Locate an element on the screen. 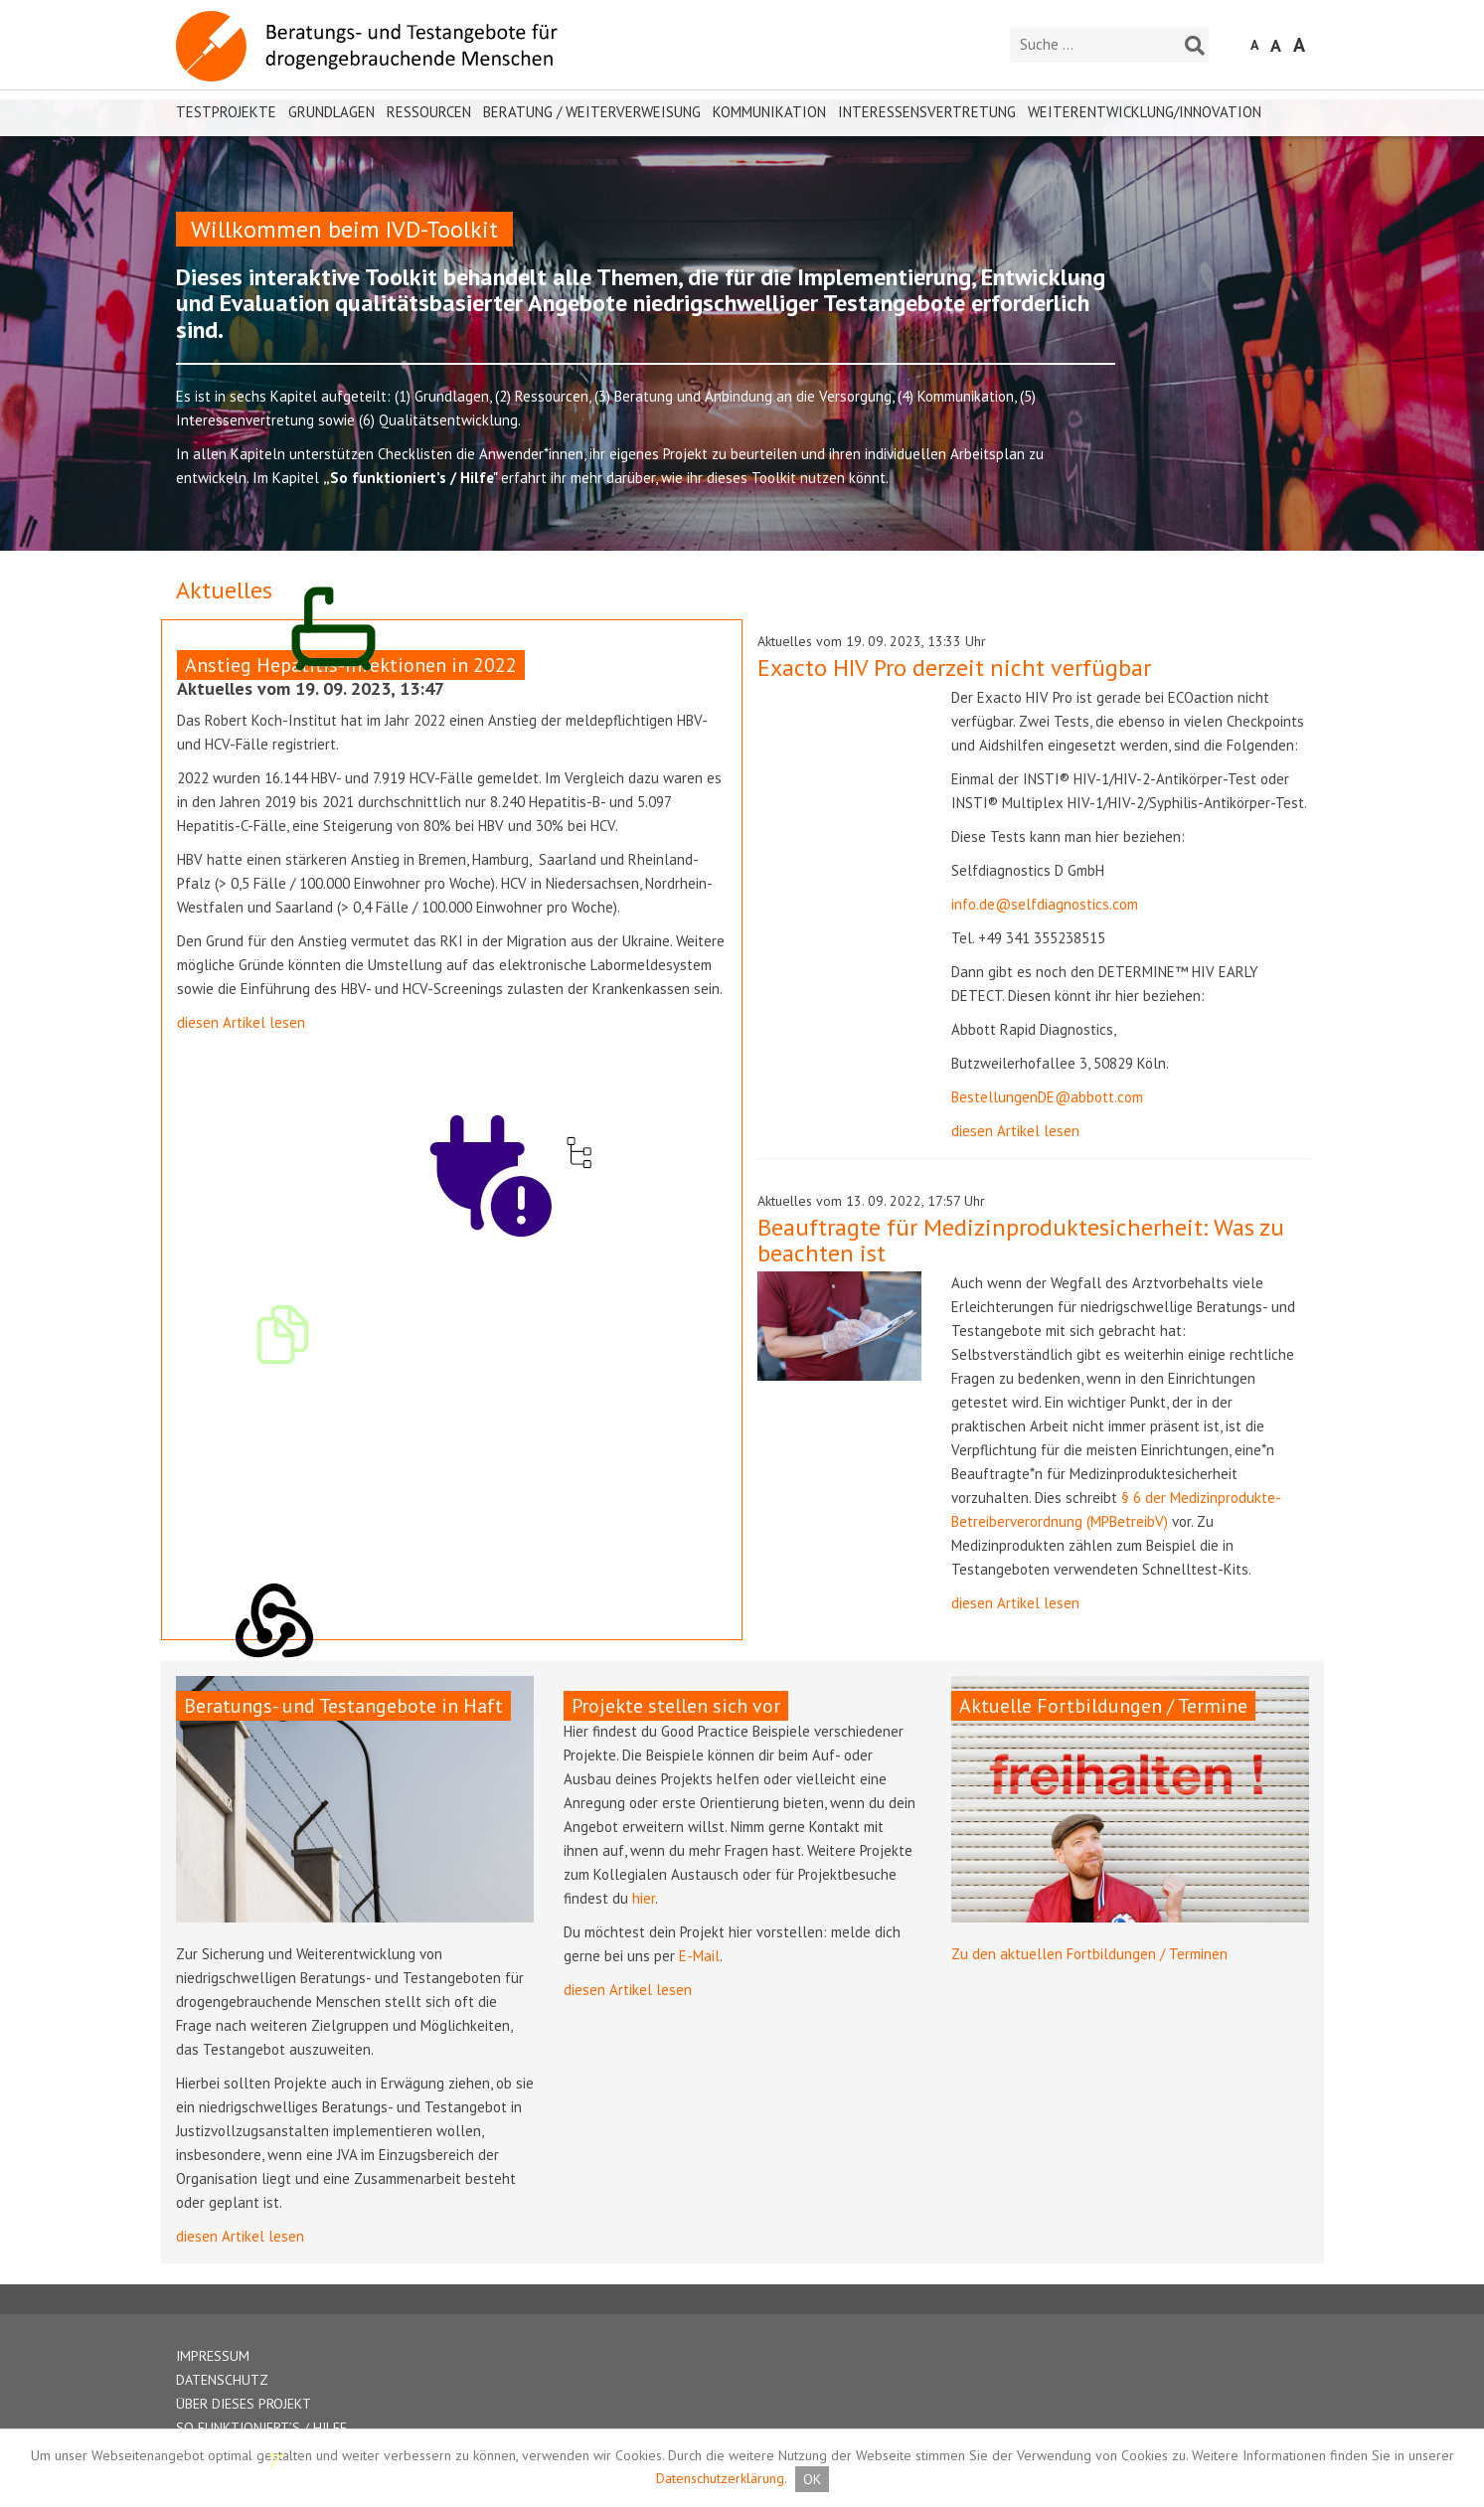 This screenshot has width=1484, height=2507. indicates bathroom amenities available is located at coordinates (333, 628).